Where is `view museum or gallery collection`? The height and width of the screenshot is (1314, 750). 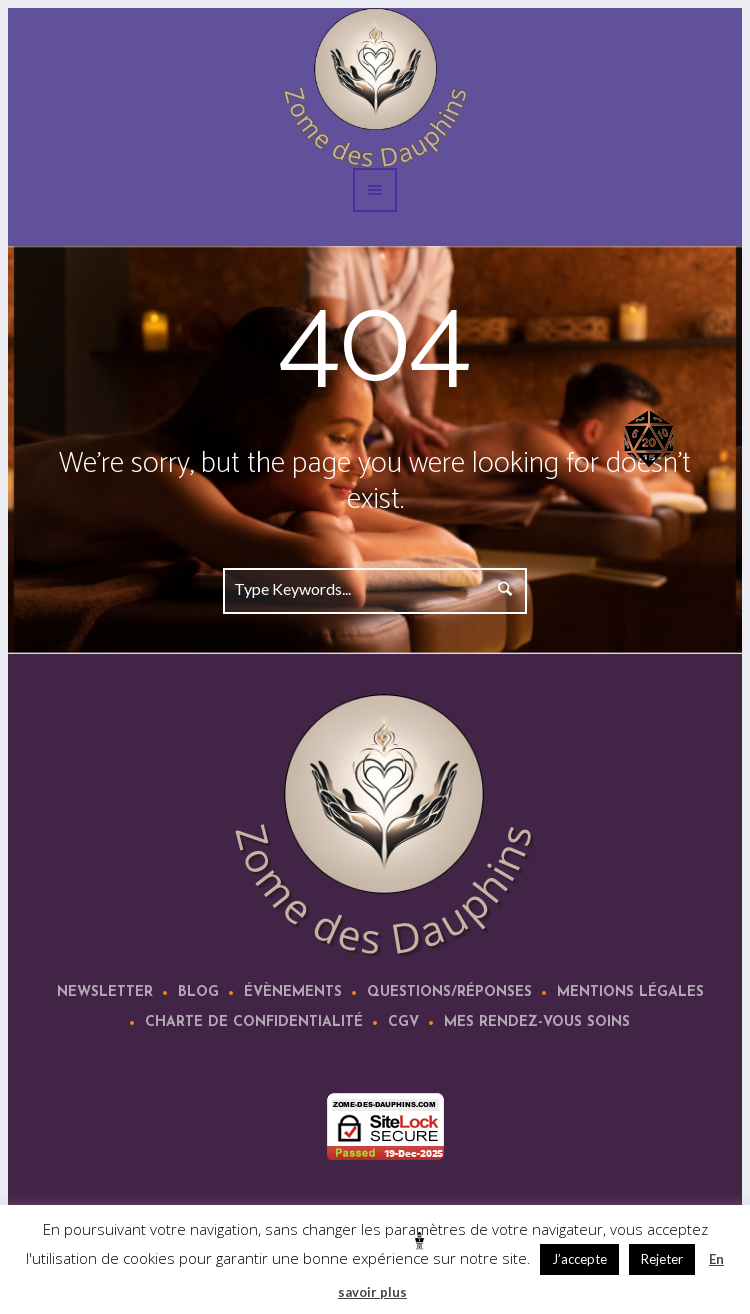
view museum or gallery collection is located at coordinates (419, 1240).